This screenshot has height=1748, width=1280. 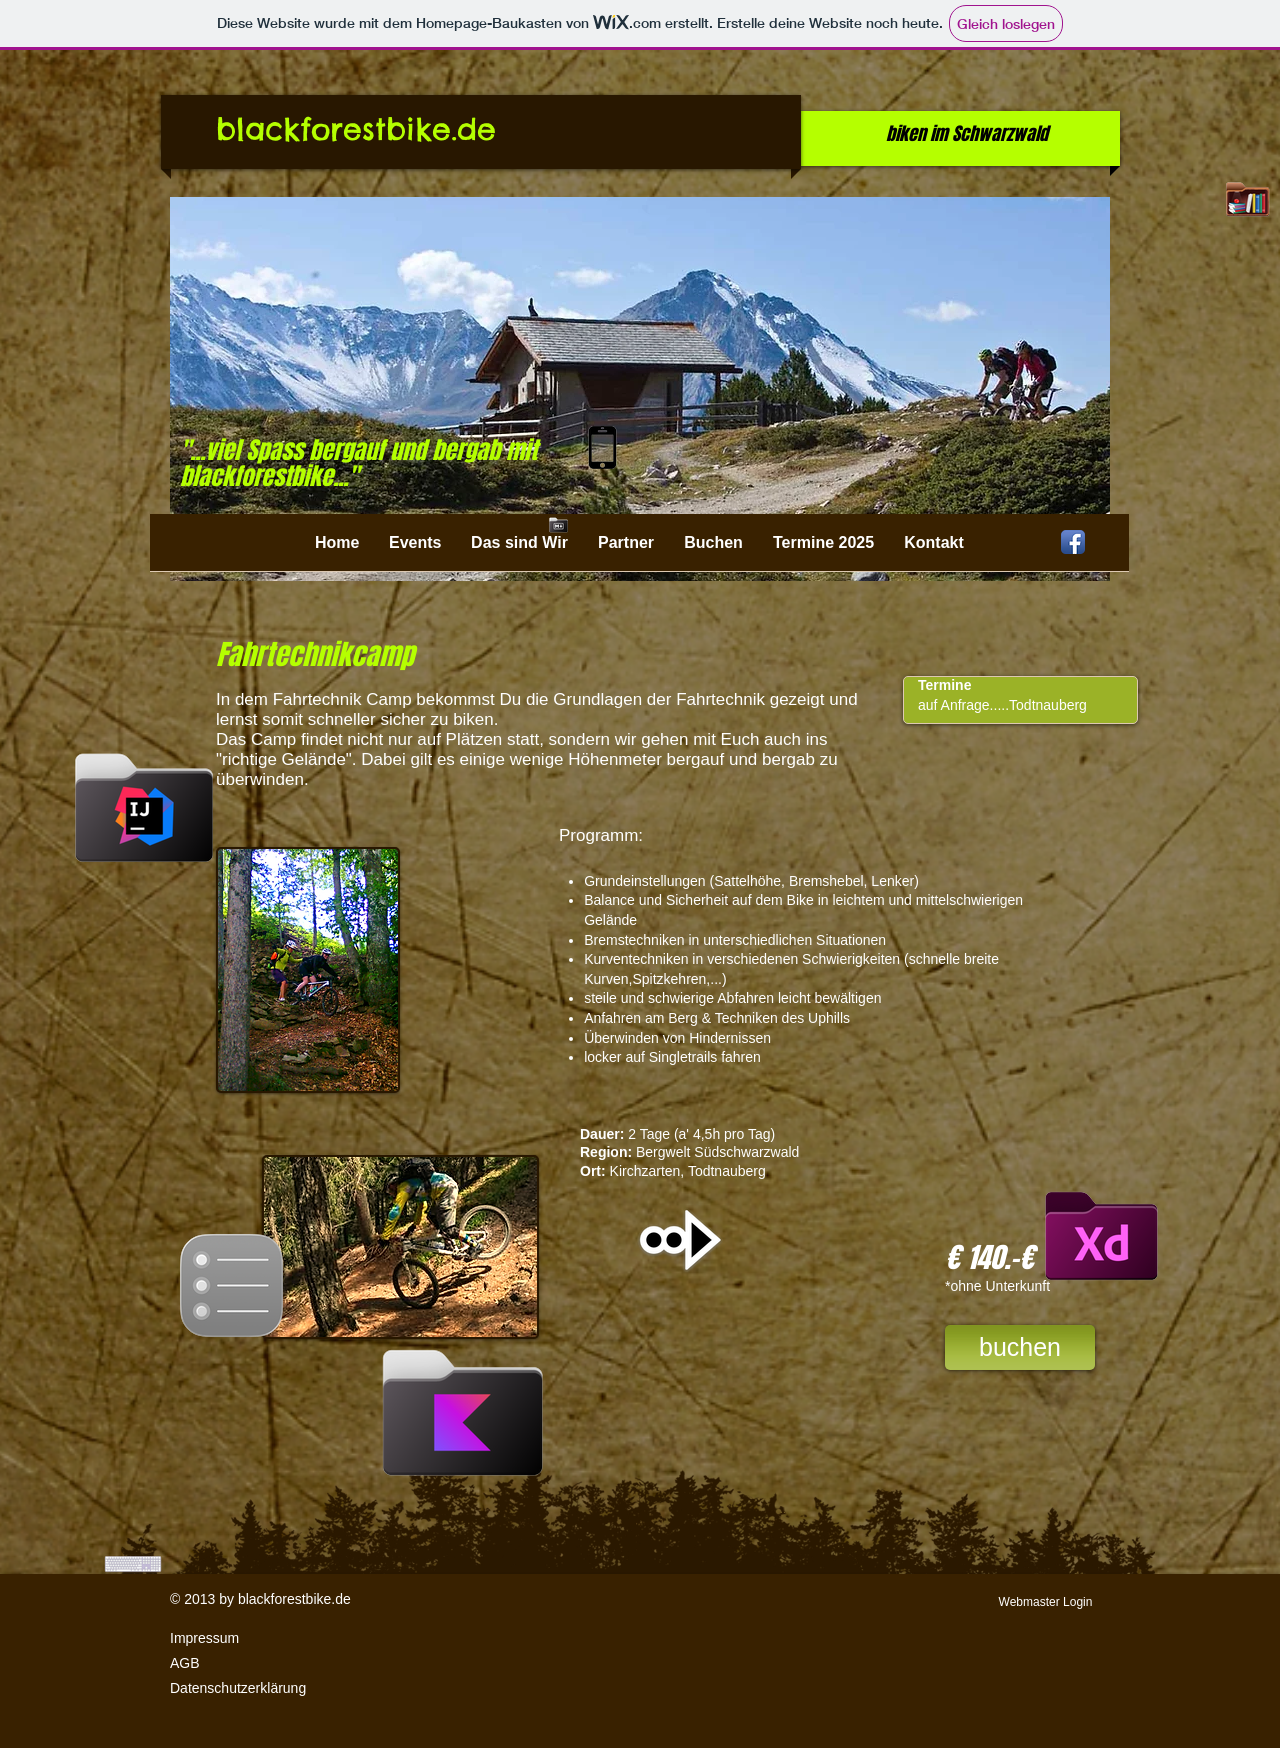 What do you see at coordinates (1101, 1239) in the screenshot?
I see `open folder containing Adobe XD project files` at bounding box center [1101, 1239].